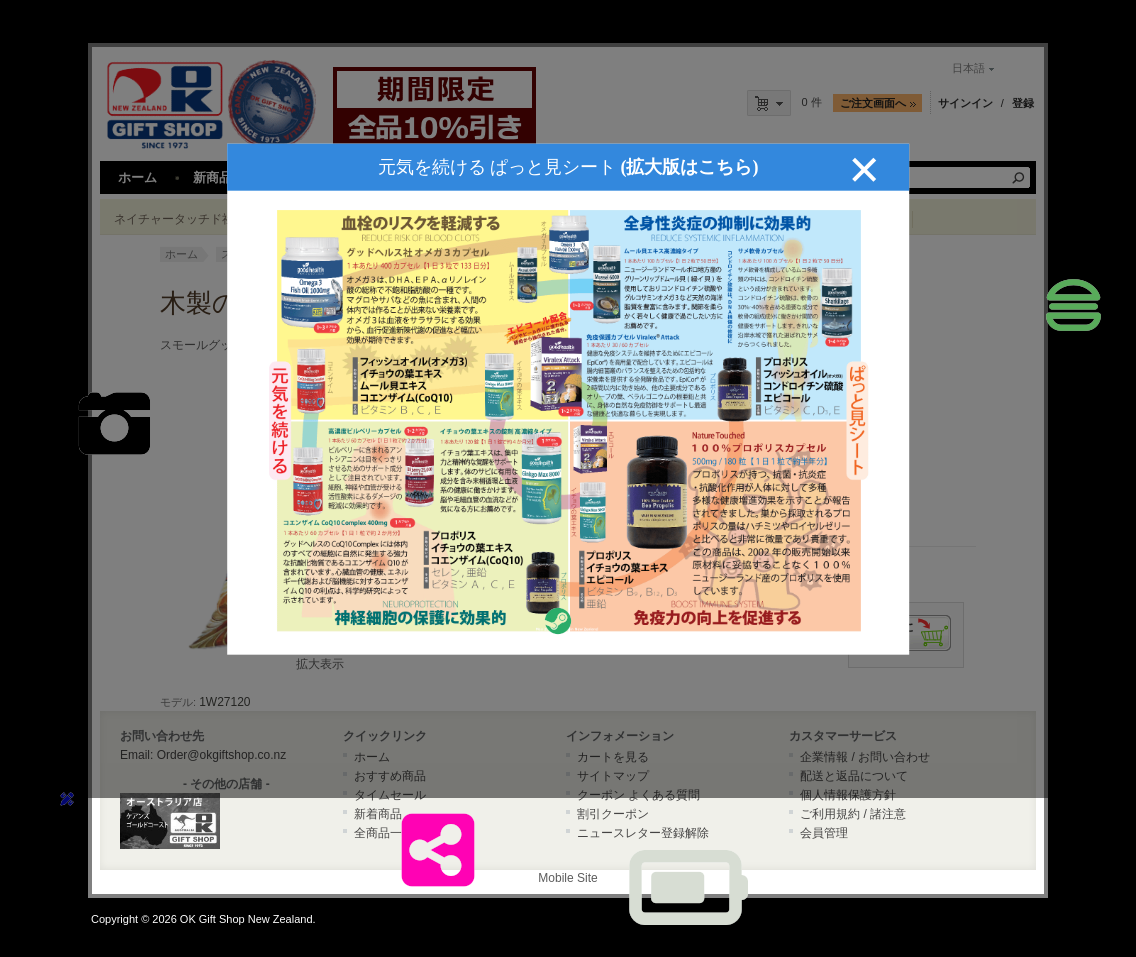 The width and height of the screenshot is (1136, 957). What do you see at coordinates (558, 621) in the screenshot?
I see `open Steam gaming platform` at bounding box center [558, 621].